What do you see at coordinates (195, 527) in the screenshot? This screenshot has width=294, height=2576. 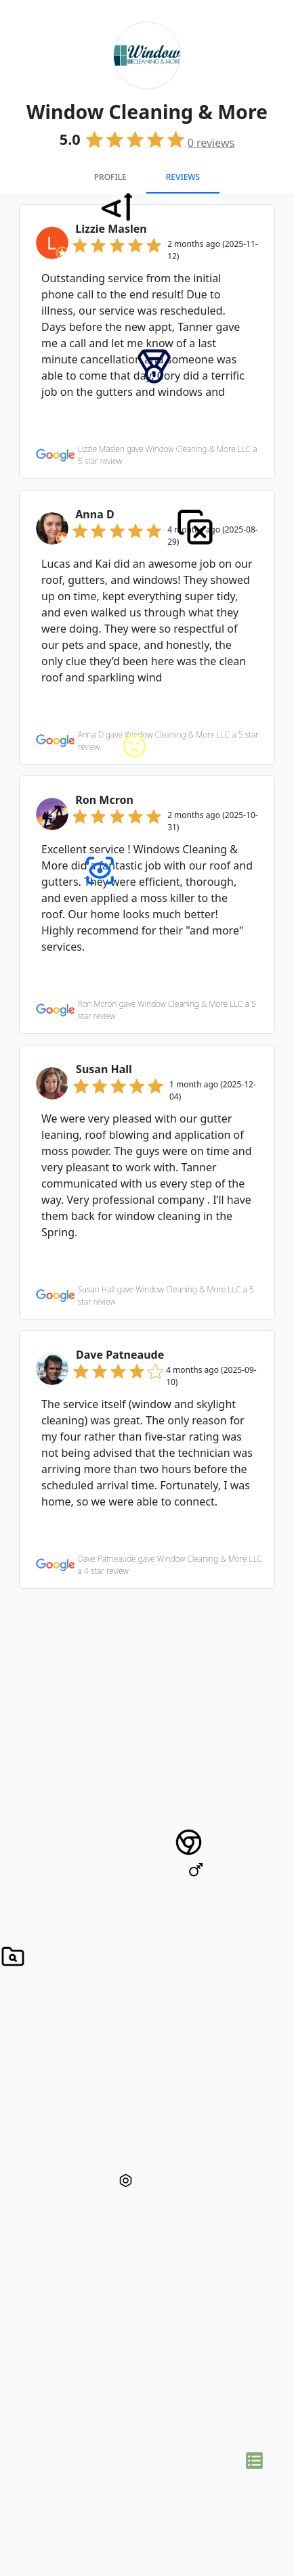 I see `cancel or clear clipboard content` at bounding box center [195, 527].